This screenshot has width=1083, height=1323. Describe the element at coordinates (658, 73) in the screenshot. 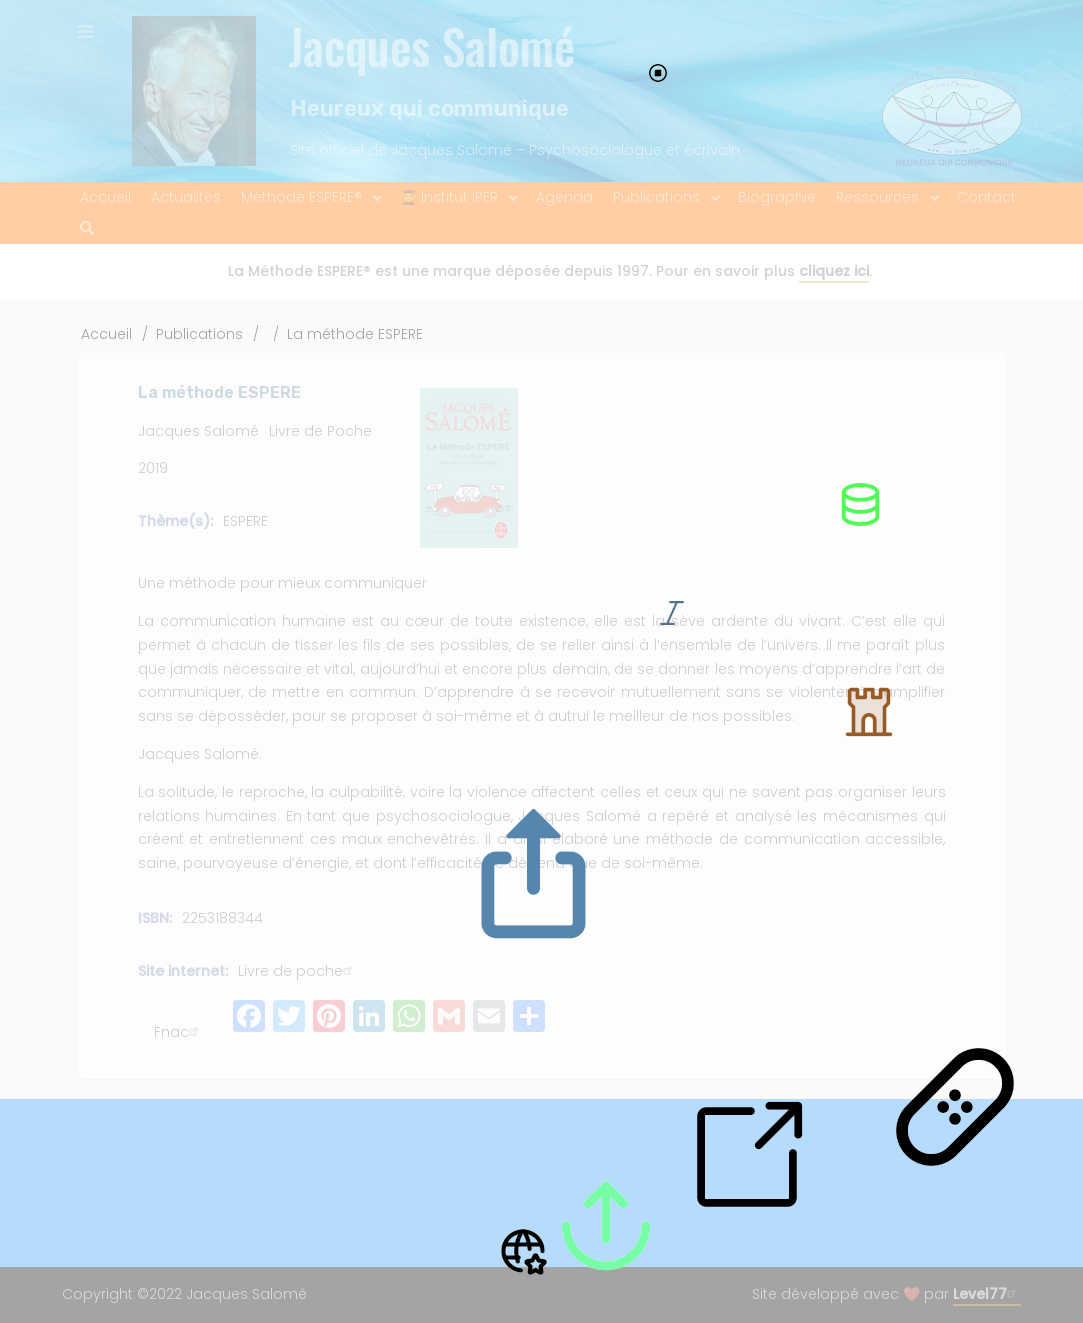

I see `stop media playback` at that location.